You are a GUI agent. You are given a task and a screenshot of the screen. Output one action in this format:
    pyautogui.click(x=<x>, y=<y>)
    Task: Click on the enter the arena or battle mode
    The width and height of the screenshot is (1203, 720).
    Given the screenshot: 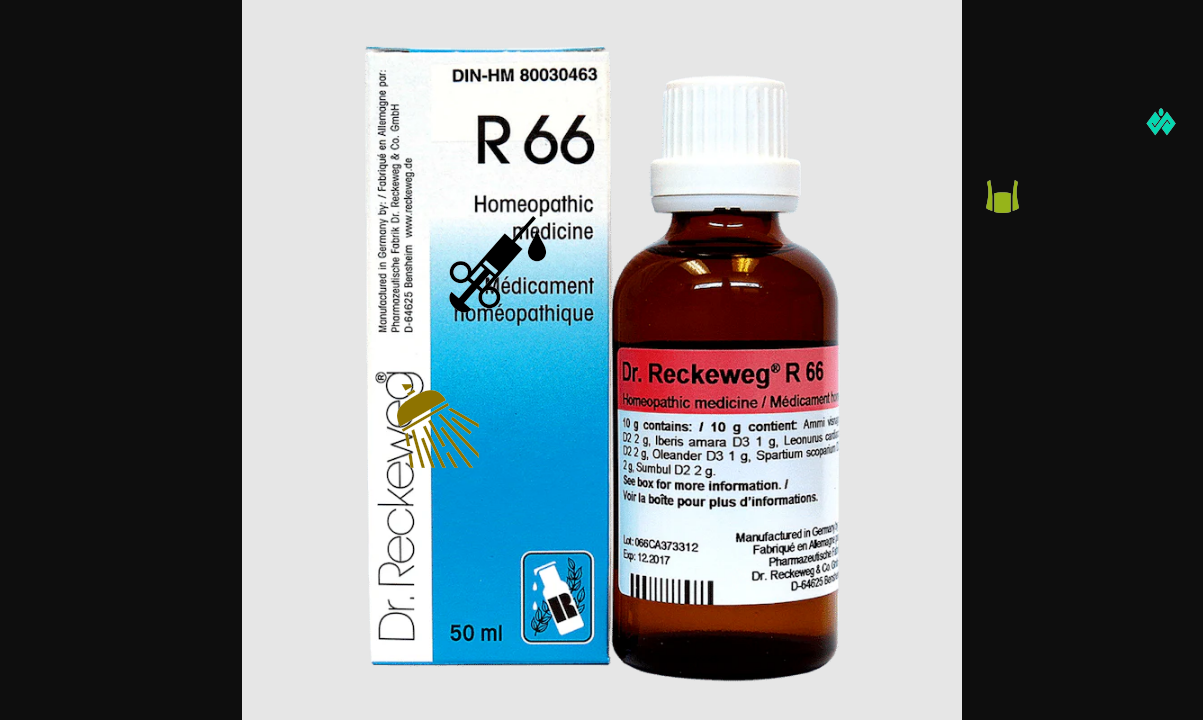 What is the action you would take?
    pyautogui.click(x=1002, y=196)
    